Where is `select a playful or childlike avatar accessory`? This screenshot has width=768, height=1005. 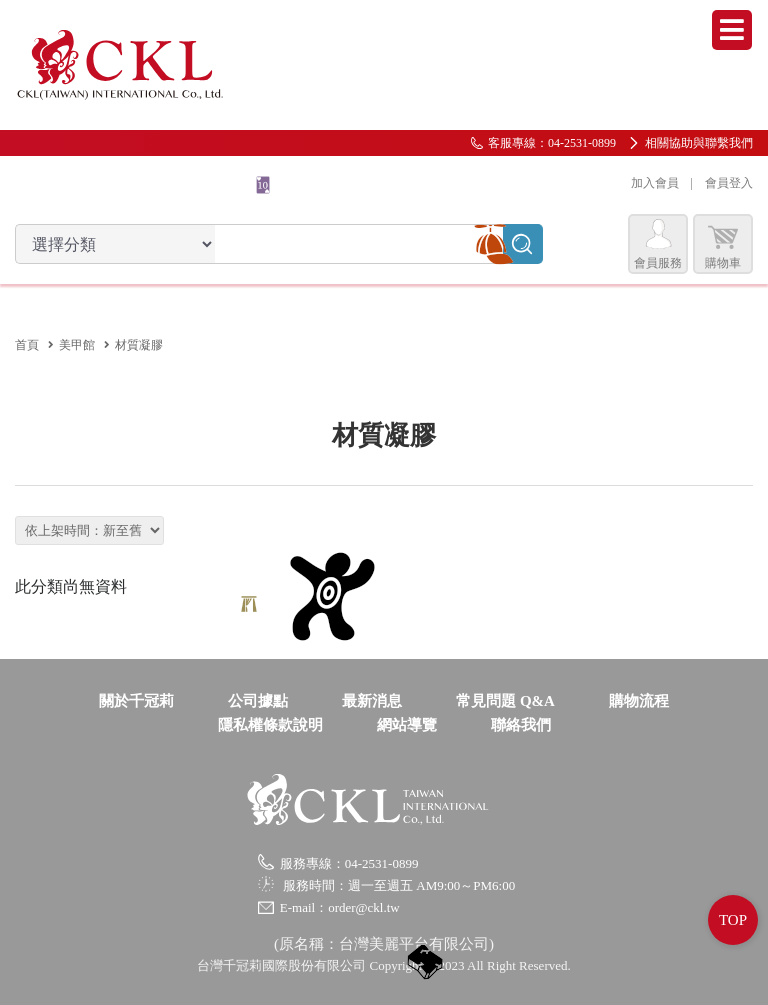
select a playful or childlike avatar accessory is located at coordinates (493, 244).